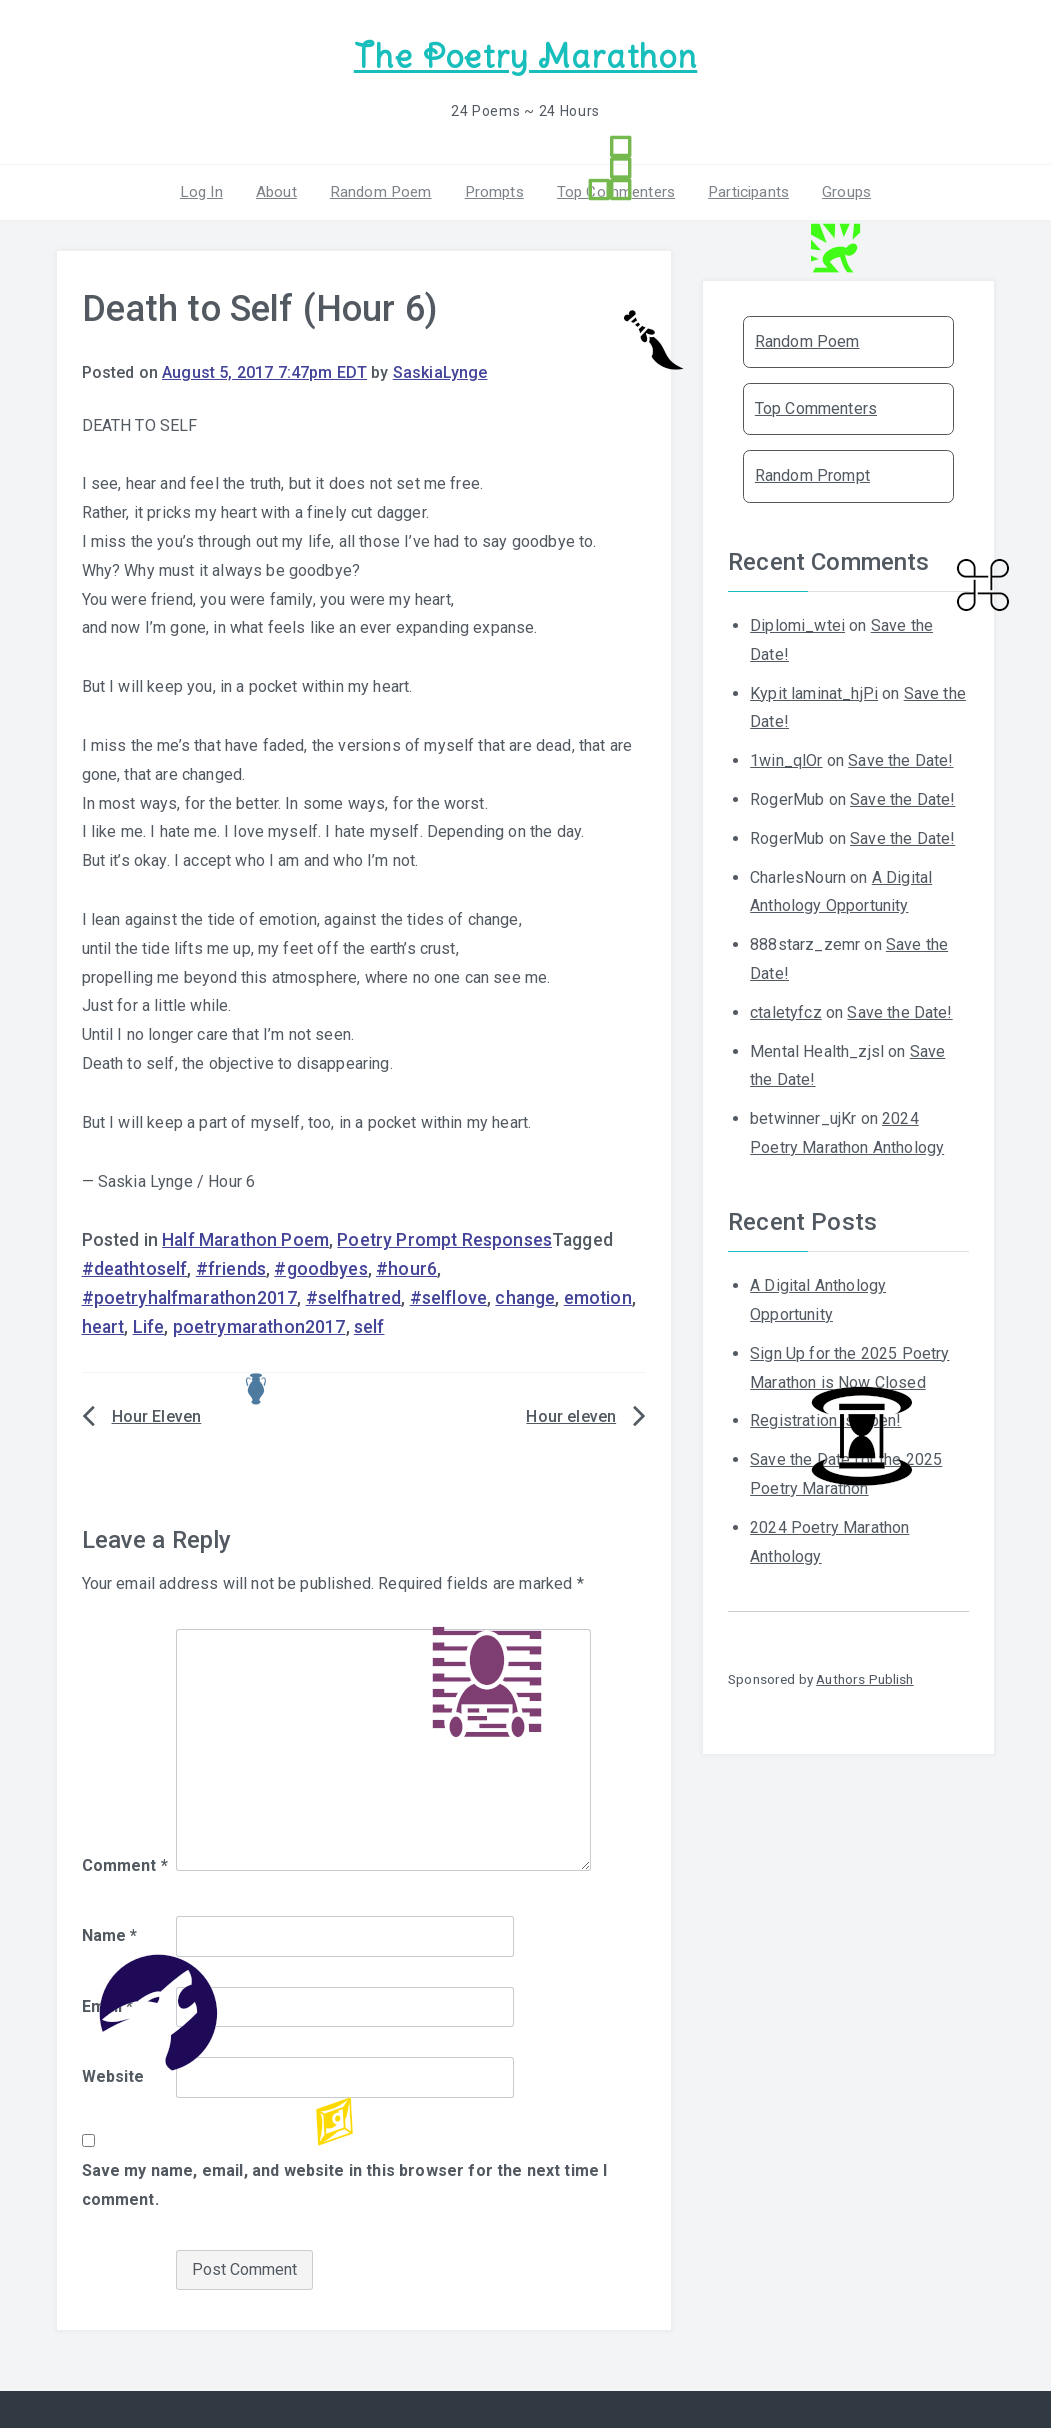 This screenshot has width=1051, height=2428. What do you see at coordinates (334, 2121) in the screenshot?
I see `indicates a rare or precious item in a game inventory` at bounding box center [334, 2121].